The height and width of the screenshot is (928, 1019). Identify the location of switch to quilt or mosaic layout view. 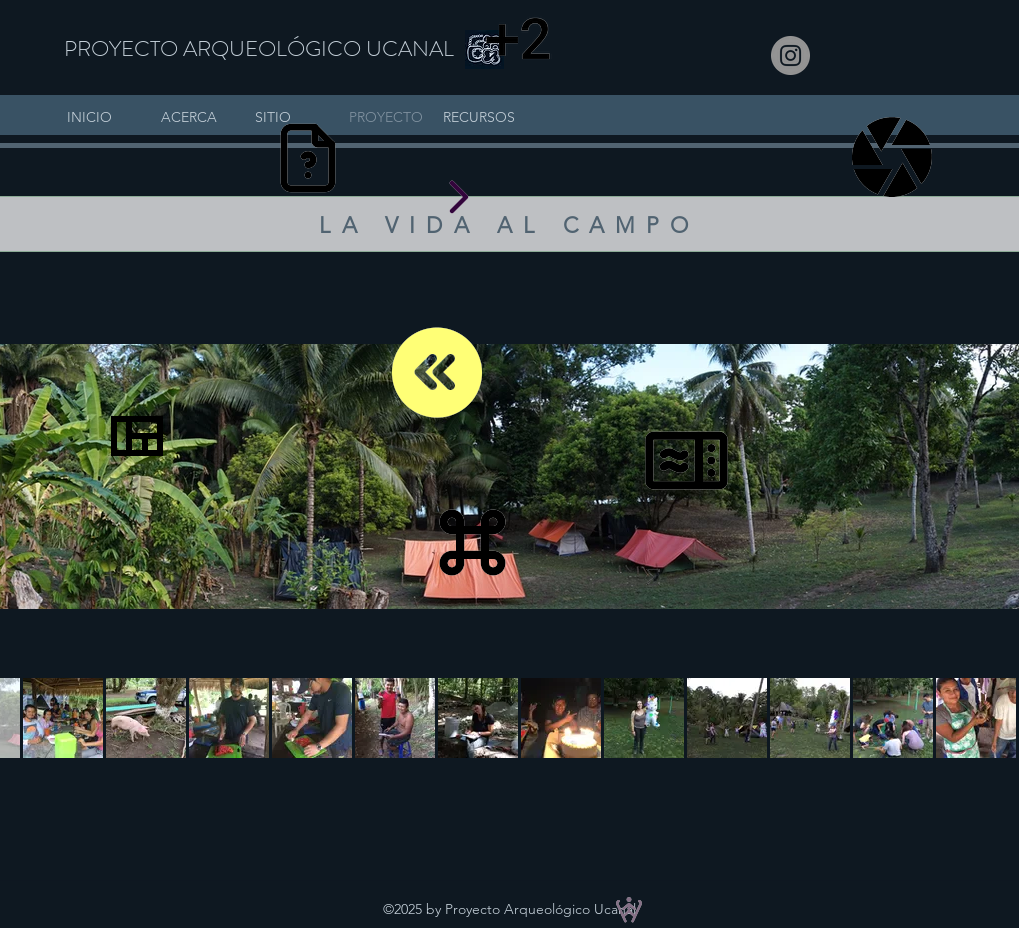
(135, 437).